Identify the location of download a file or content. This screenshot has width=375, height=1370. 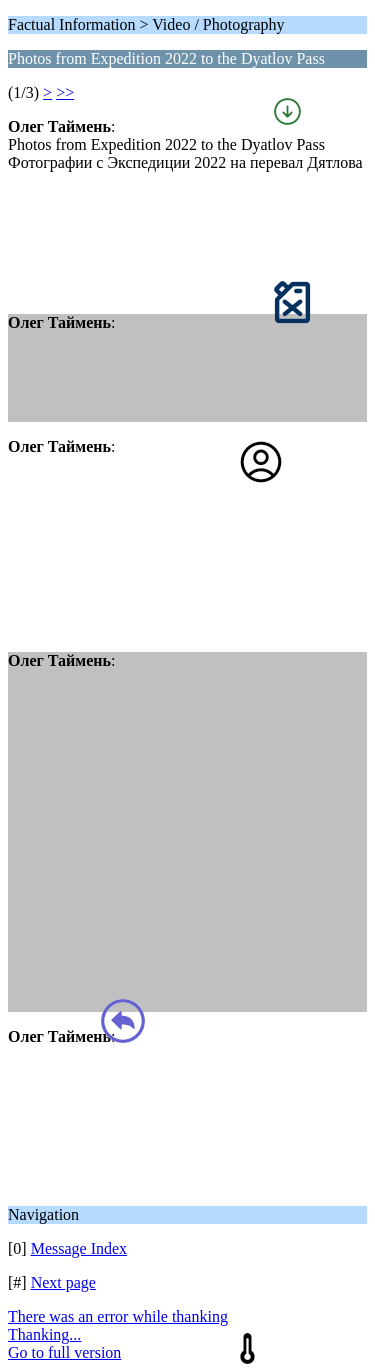
(287, 111).